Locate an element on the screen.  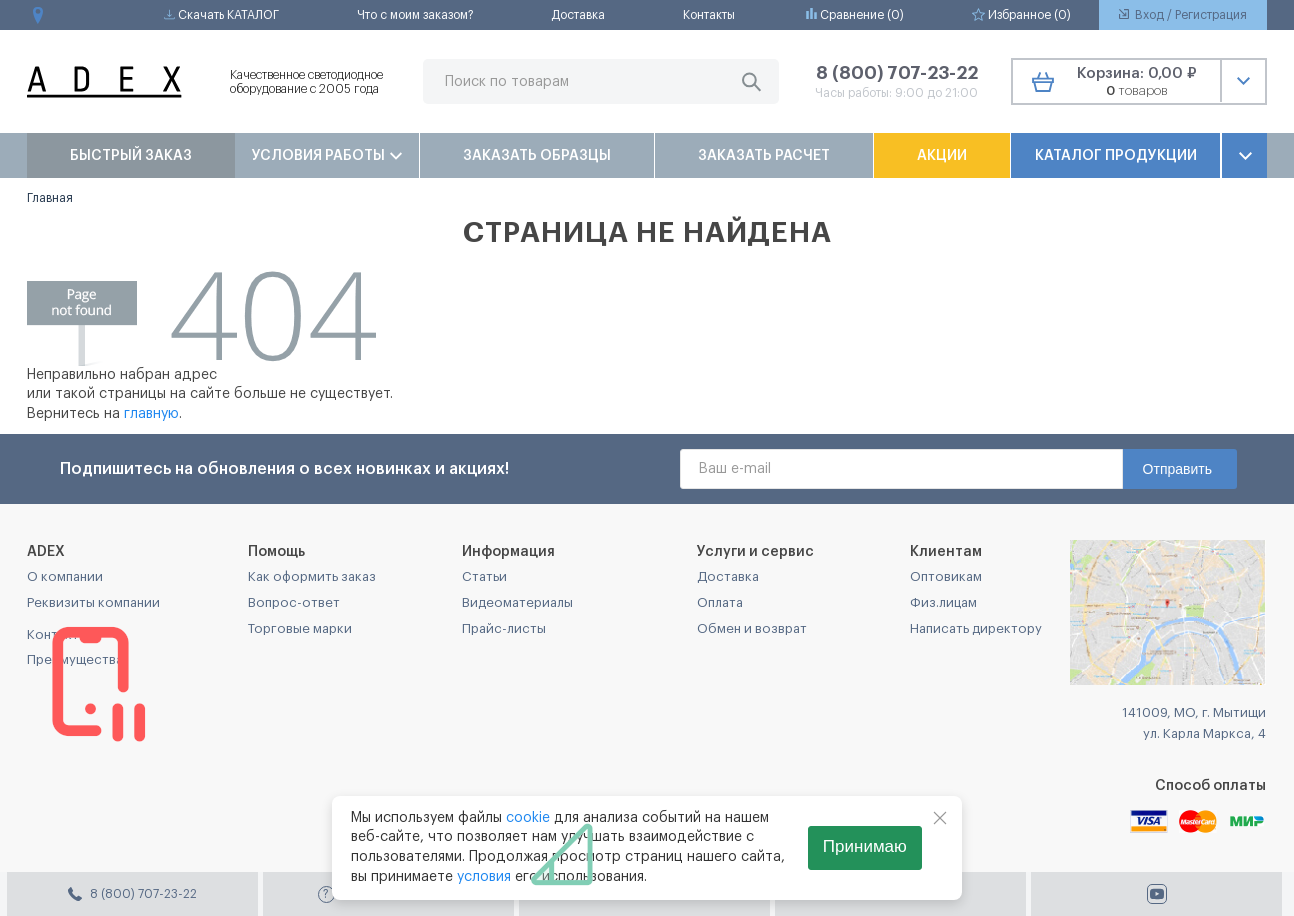
indicates weak cellular signal strength is located at coordinates (567, 857).